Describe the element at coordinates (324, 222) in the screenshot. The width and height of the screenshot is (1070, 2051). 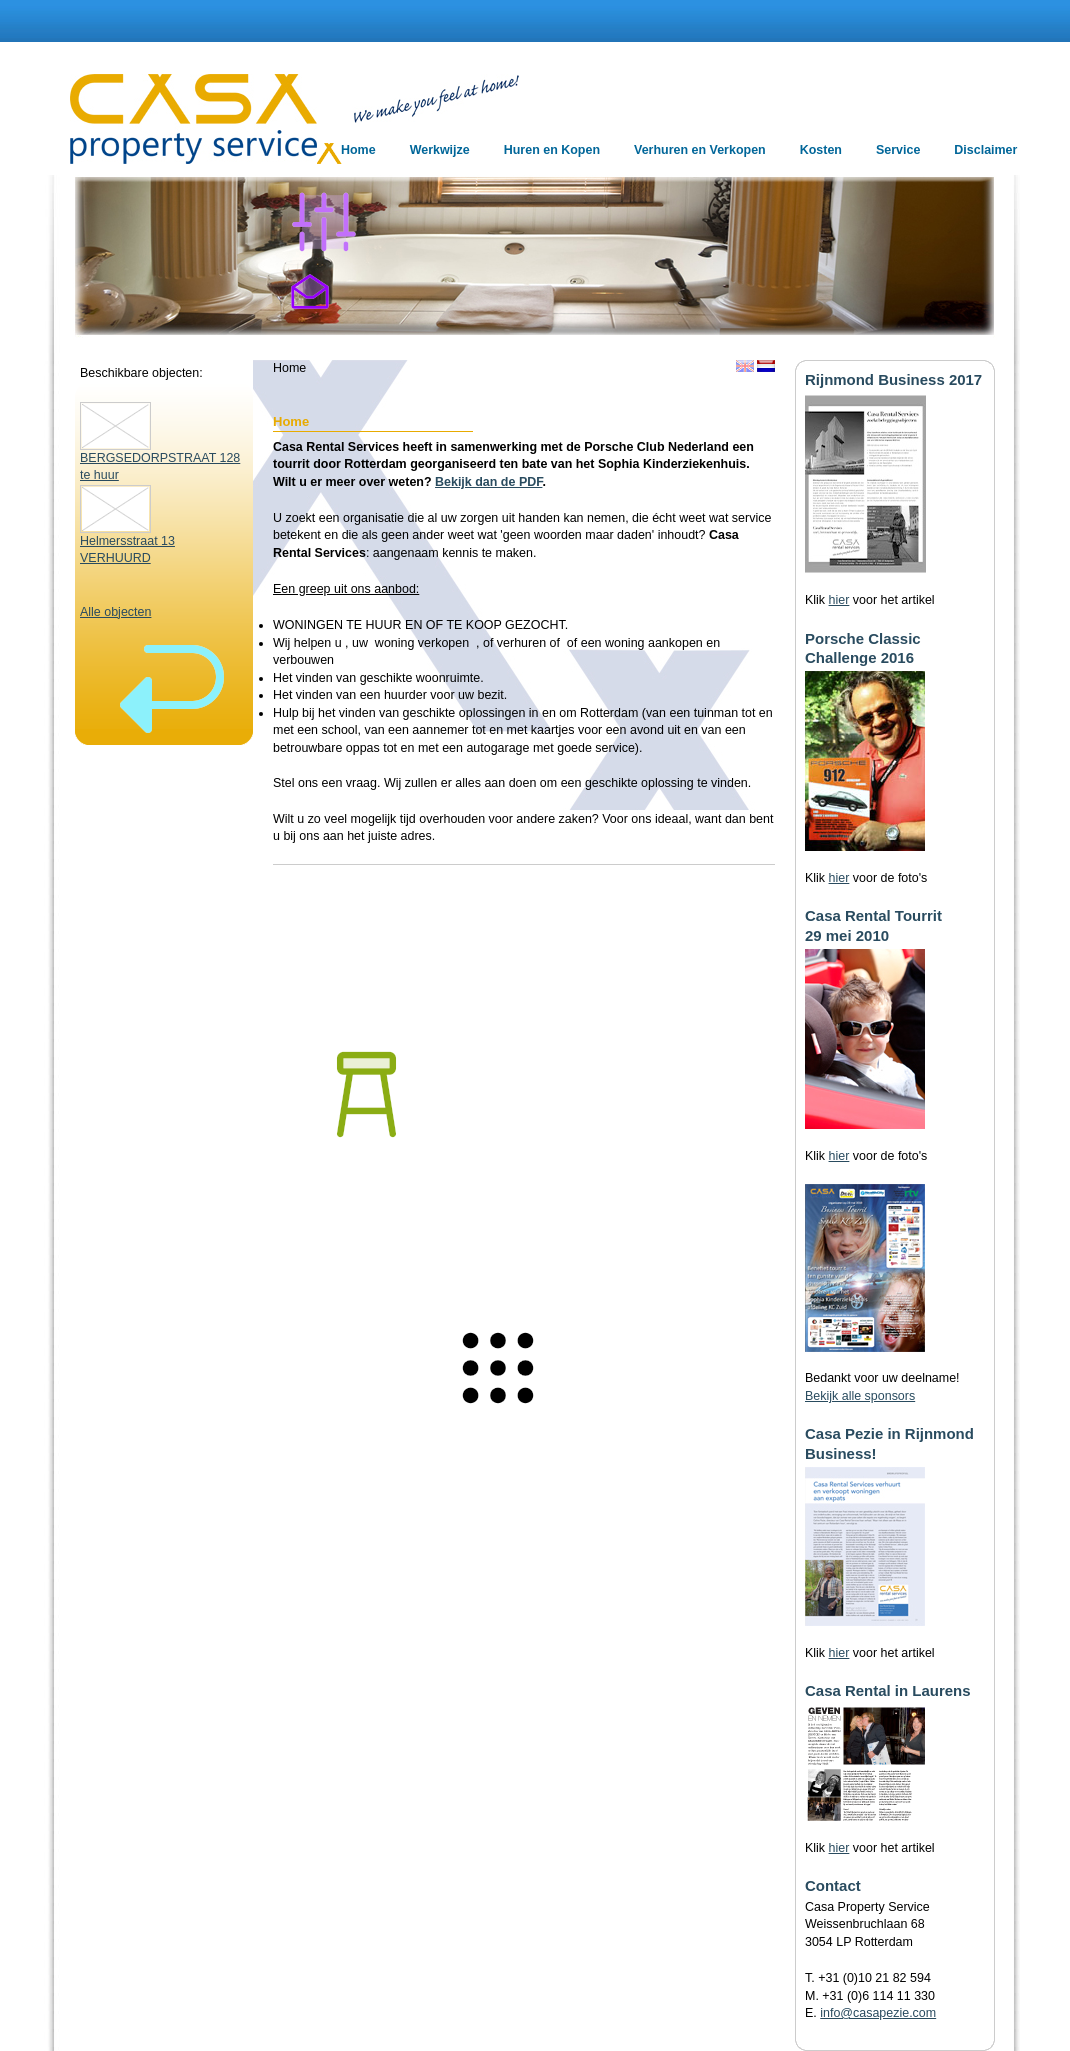
I see `adjust settings or preferences` at that location.